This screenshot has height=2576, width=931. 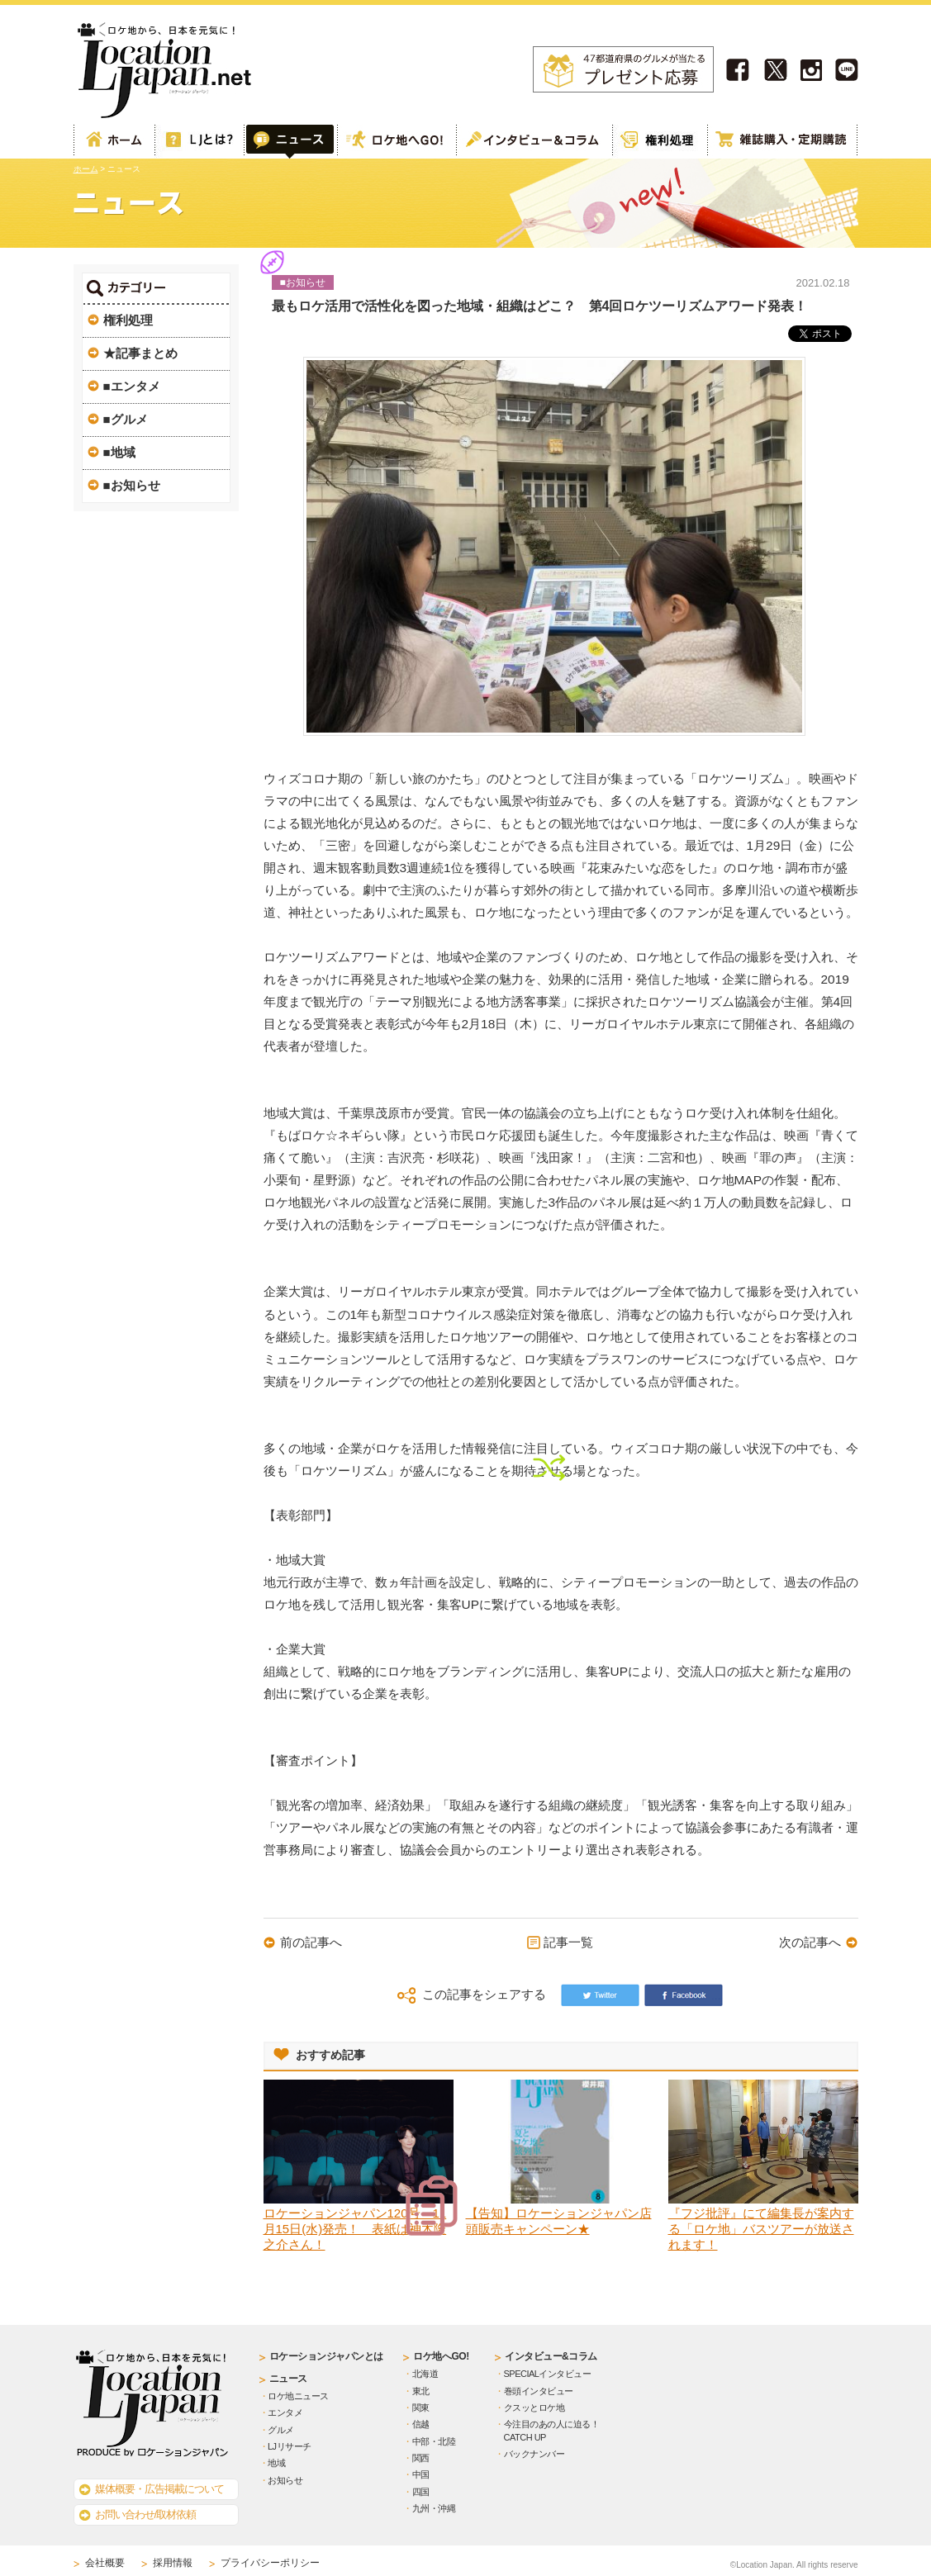 I want to click on access sports scores and updates, so click(x=272, y=262).